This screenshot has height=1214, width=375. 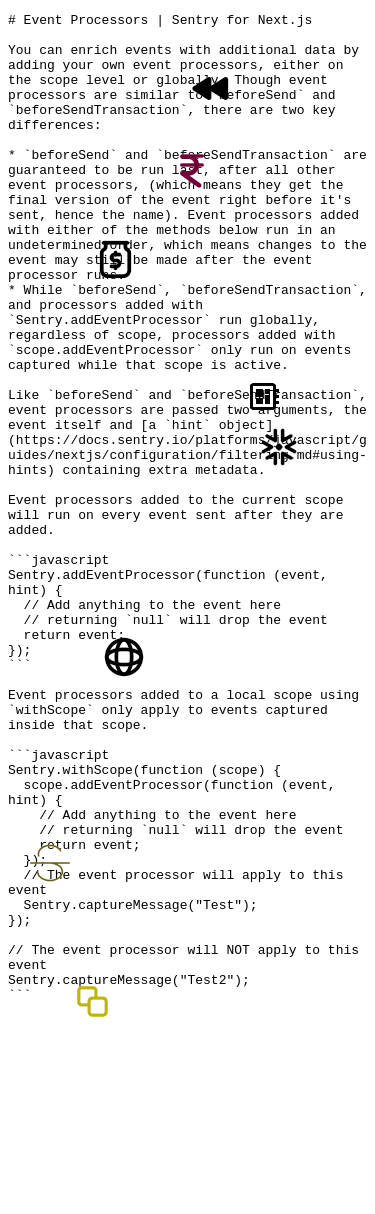 What do you see at coordinates (115, 258) in the screenshot?
I see `leave a tip or donation` at bounding box center [115, 258].